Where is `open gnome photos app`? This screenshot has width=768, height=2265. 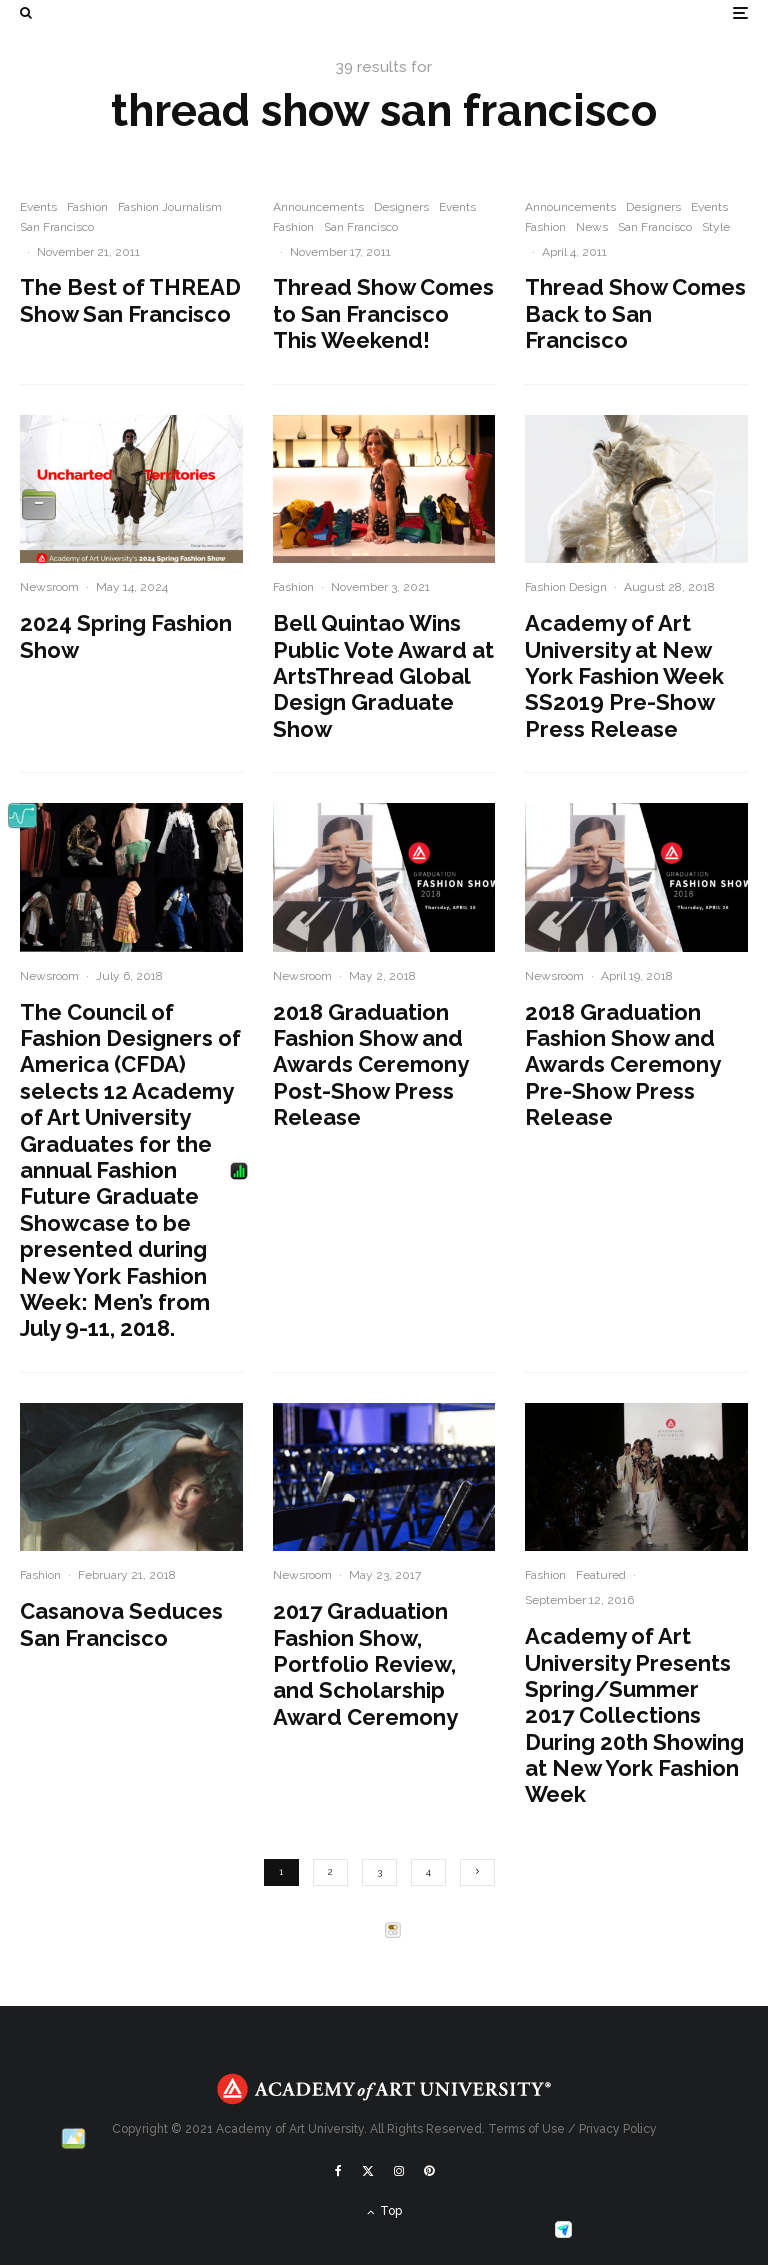
open gnome photos app is located at coordinates (73, 2138).